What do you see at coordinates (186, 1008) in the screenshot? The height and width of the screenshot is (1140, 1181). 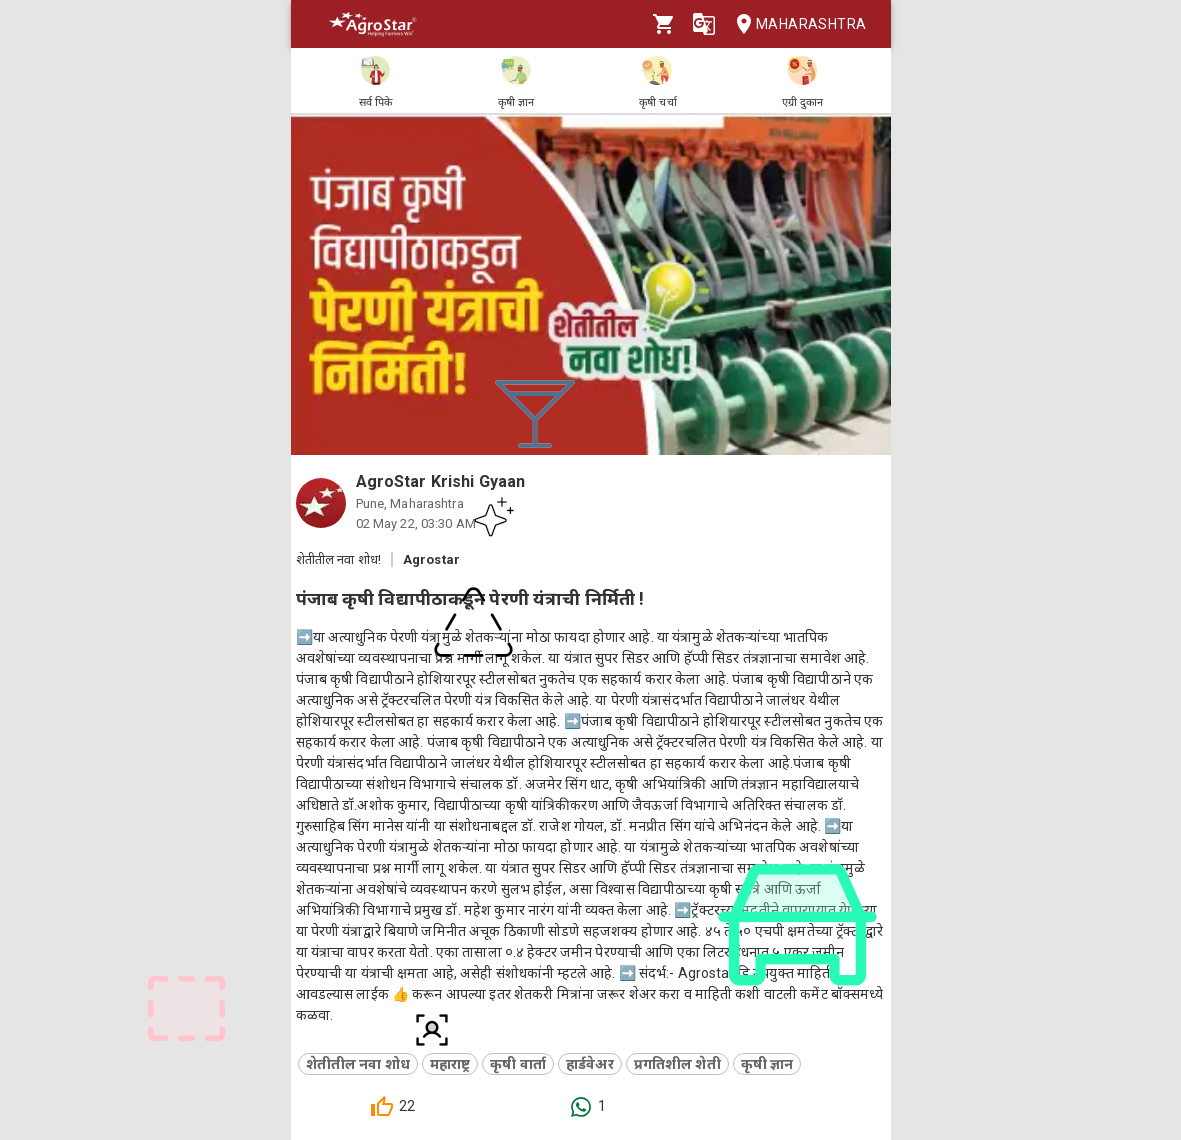 I see `select or crop a region` at bounding box center [186, 1008].